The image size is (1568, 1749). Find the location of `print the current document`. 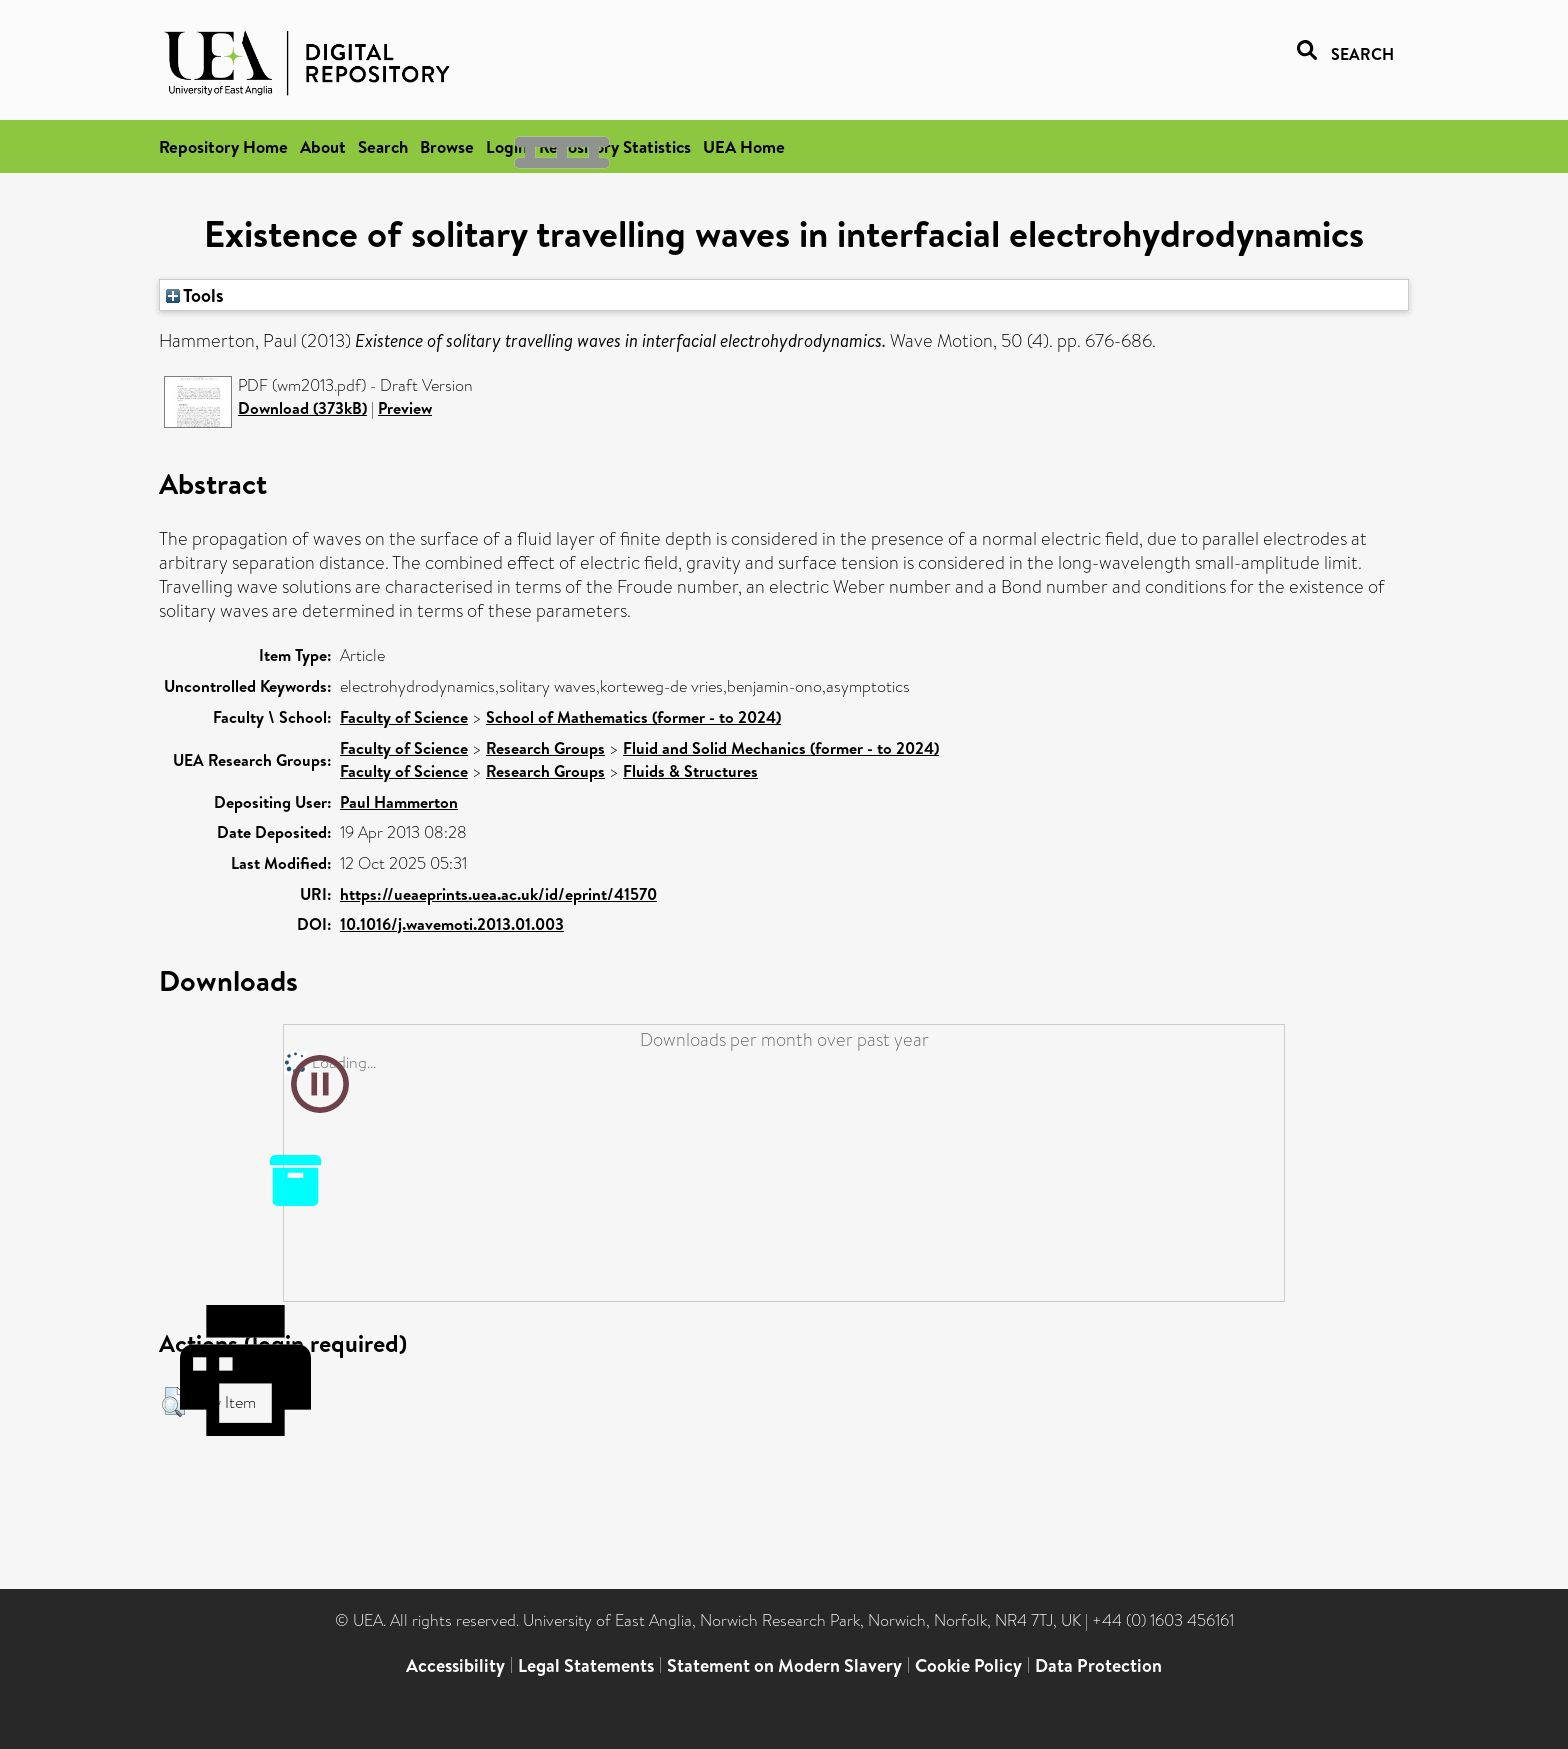

print the current document is located at coordinates (245, 1370).